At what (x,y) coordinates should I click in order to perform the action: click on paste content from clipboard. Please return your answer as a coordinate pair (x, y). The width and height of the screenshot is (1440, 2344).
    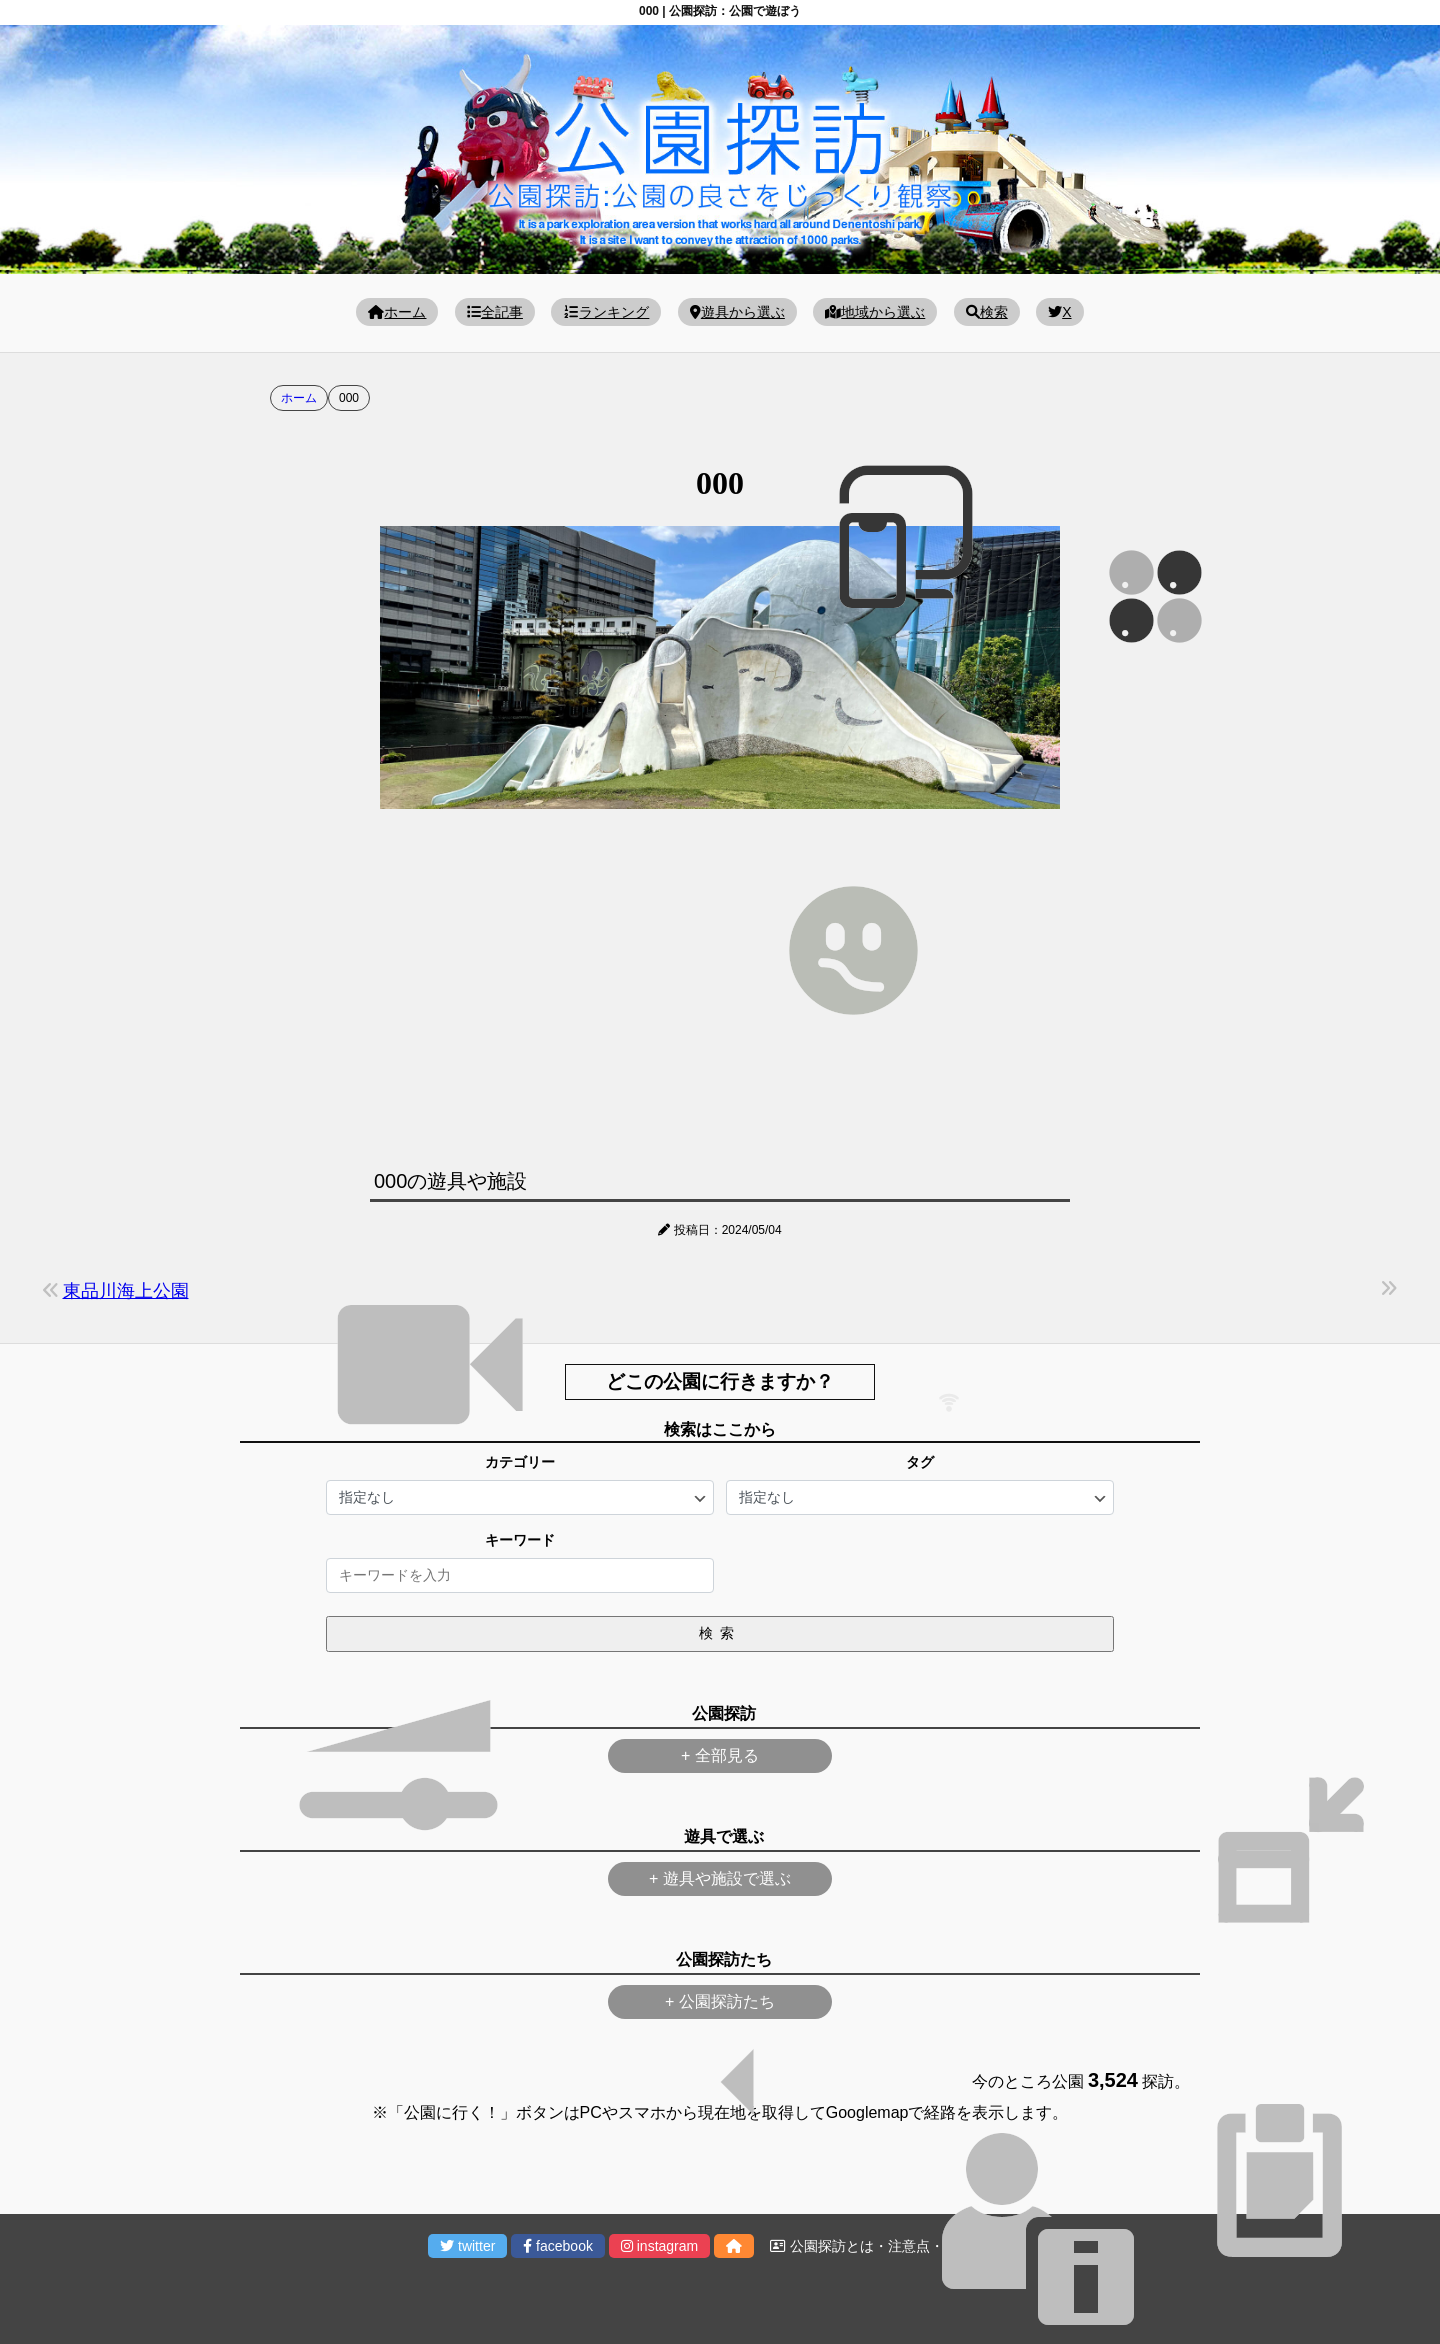
    Looking at the image, I should click on (1284, 2180).